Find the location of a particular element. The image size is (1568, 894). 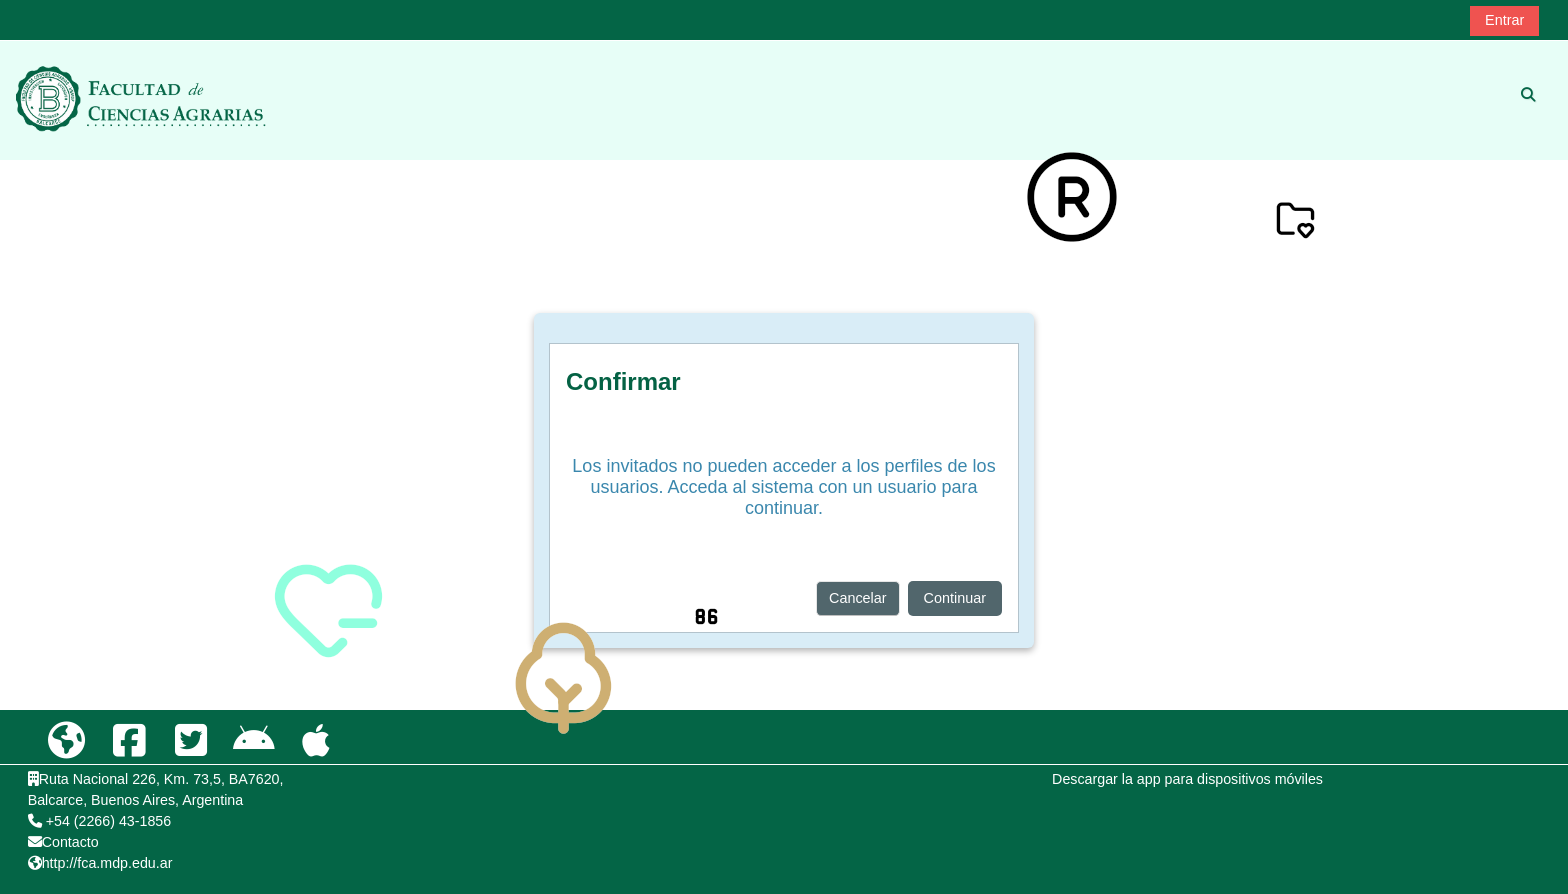

indicates registered trademark status is located at coordinates (1072, 197).